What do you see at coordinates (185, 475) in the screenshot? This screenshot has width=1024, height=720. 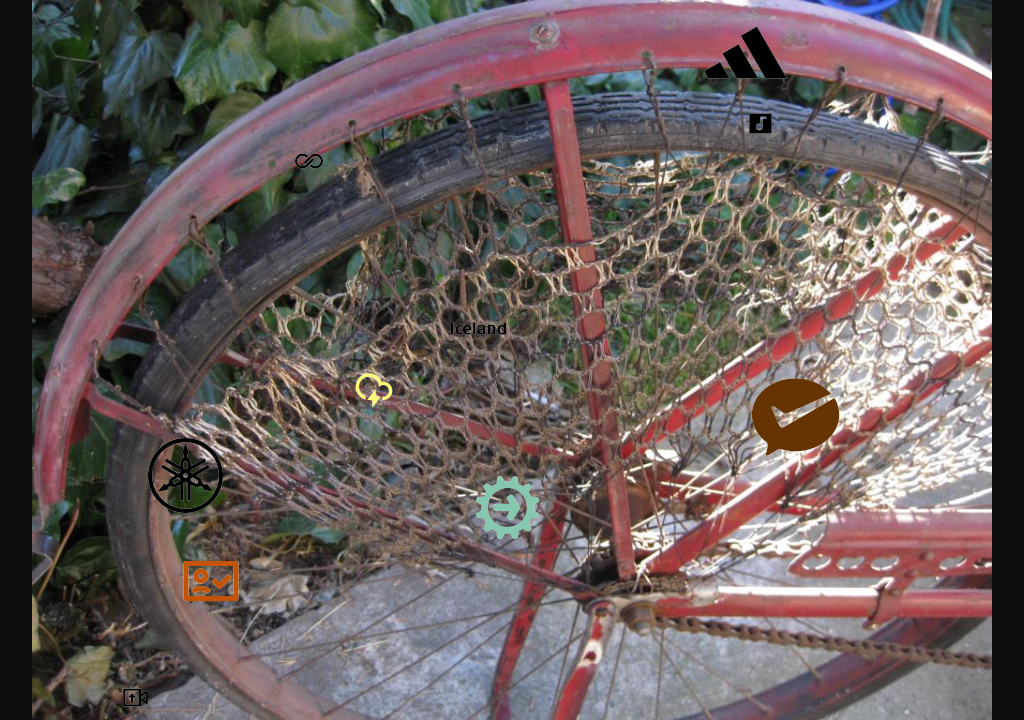 I see `yamaha corporation logo` at bounding box center [185, 475].